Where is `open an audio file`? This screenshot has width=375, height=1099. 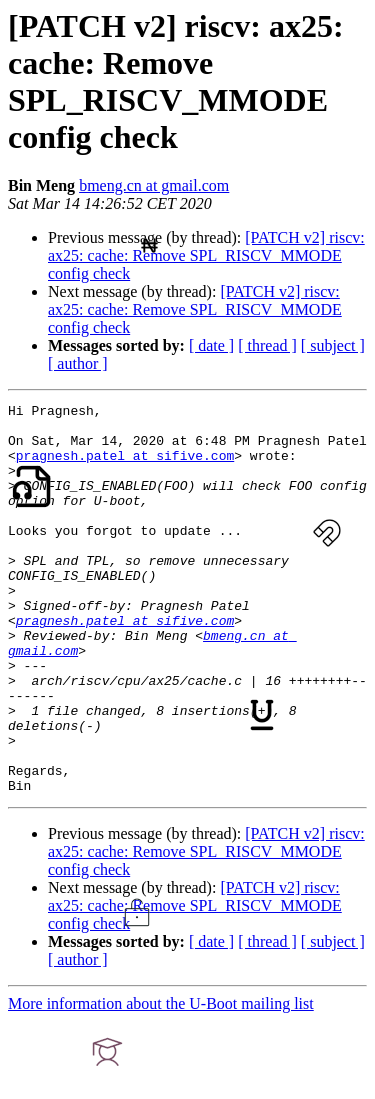 open an audio file is located at coordinates (33, 486).